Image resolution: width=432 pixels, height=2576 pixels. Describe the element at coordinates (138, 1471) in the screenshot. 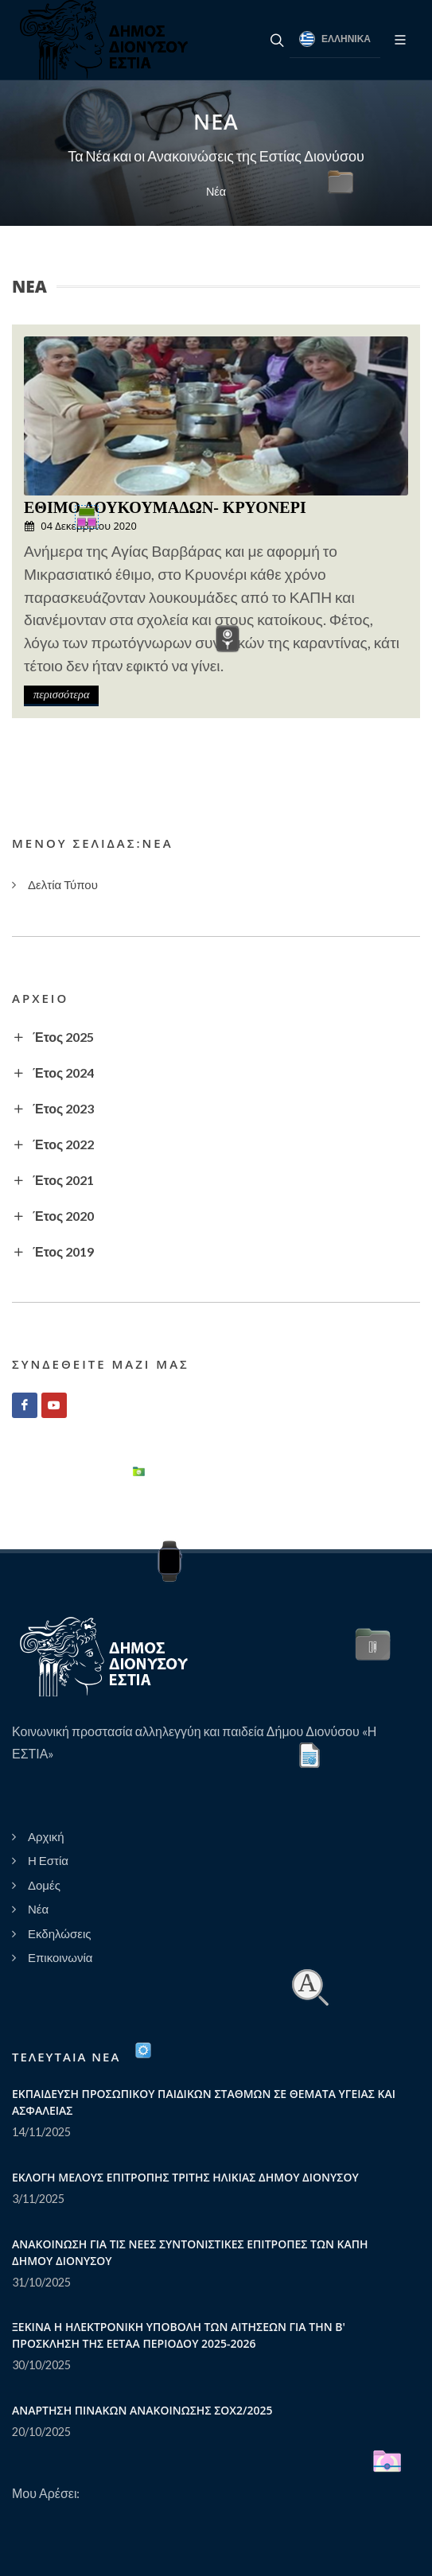

I see `open gamejolt games folder` at that location.